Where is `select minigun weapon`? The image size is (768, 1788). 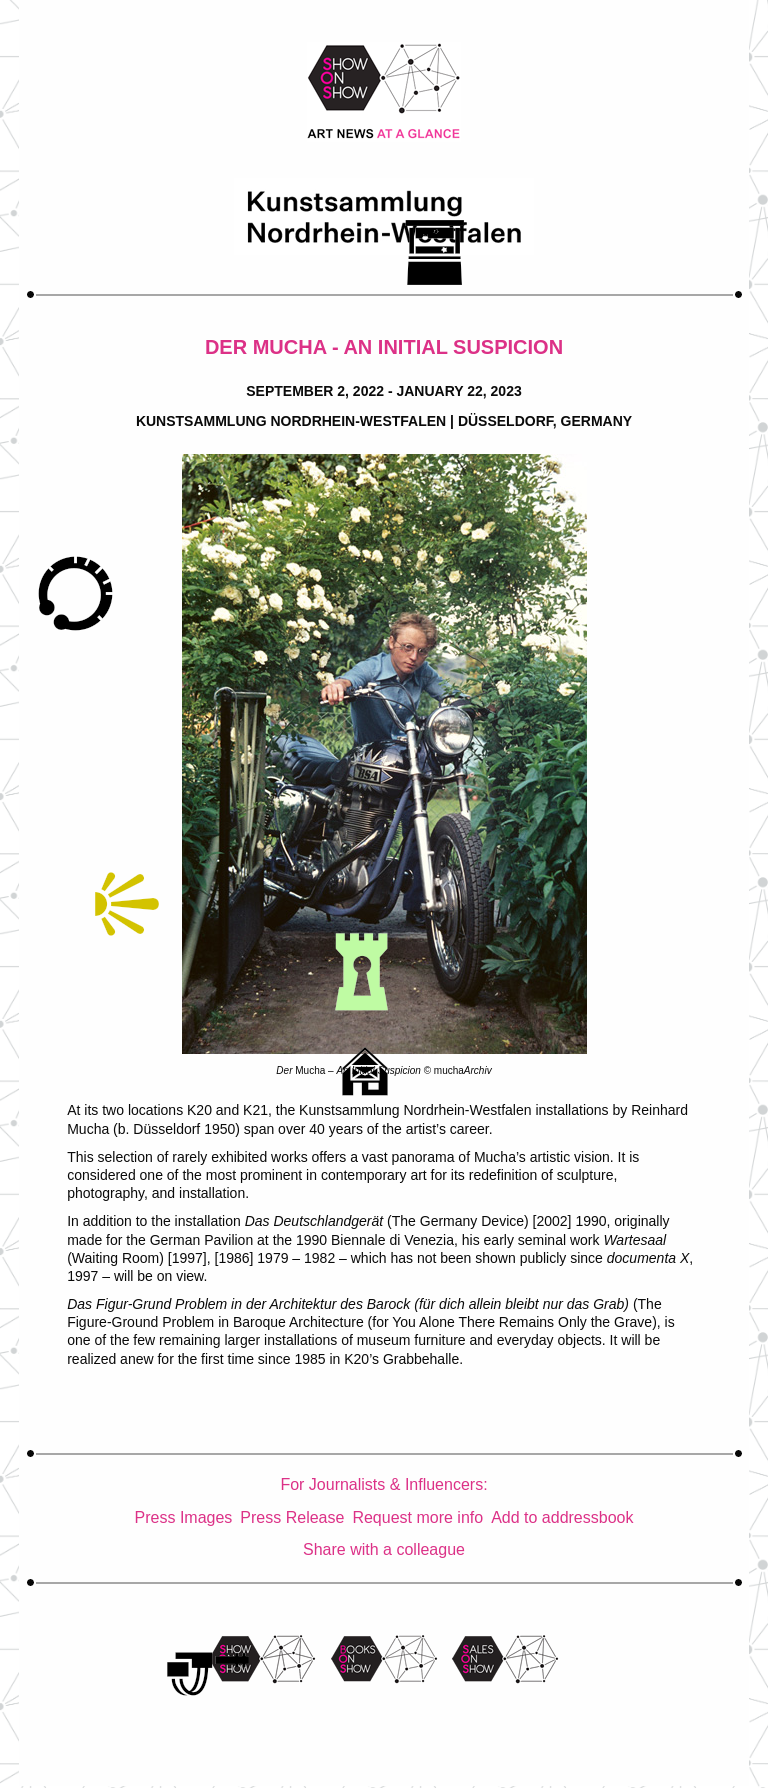 select minigun weapon is located at coordinates (208, 1663).